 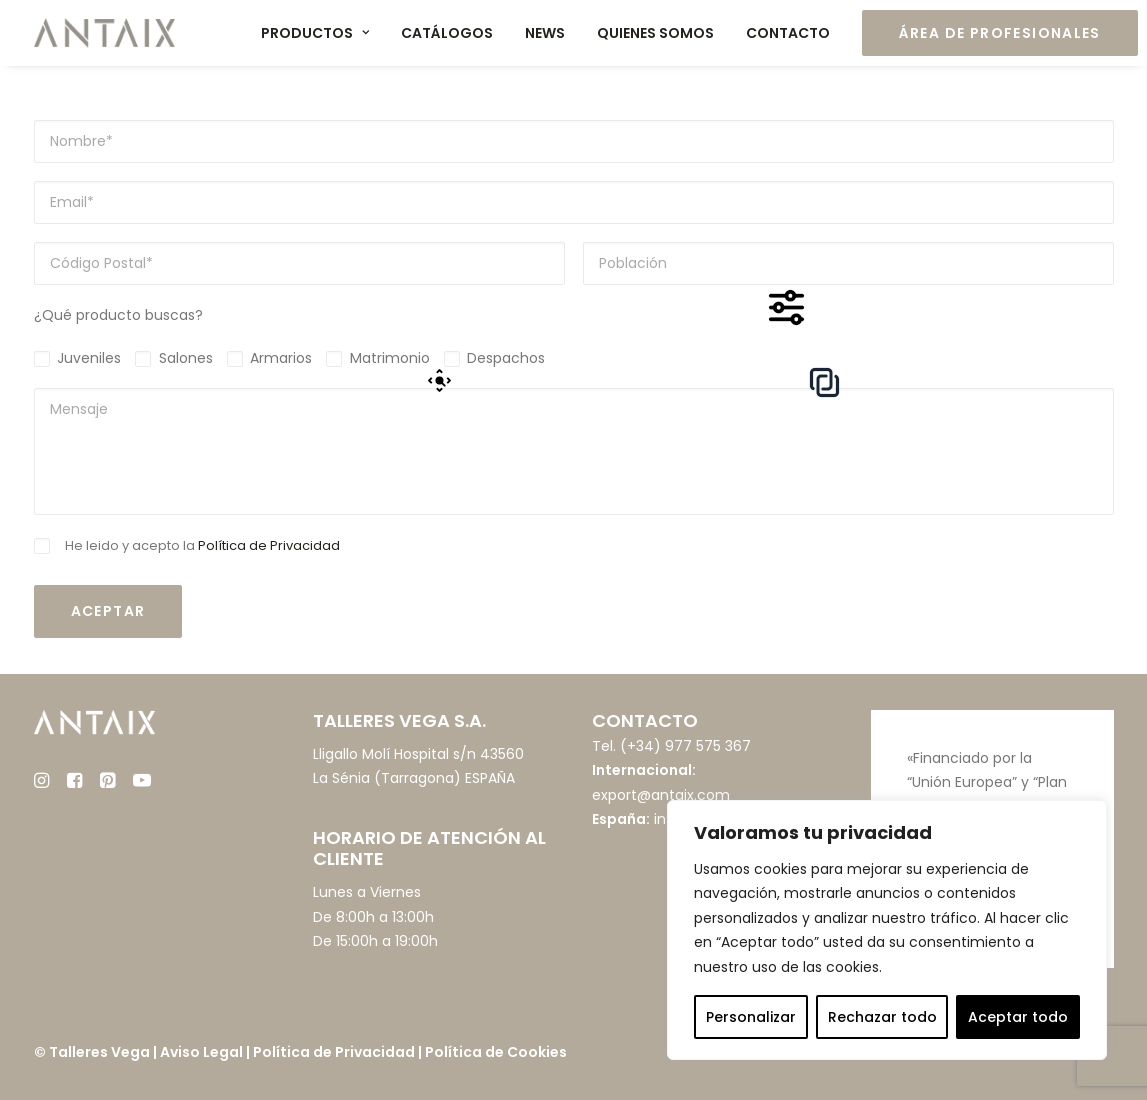 What do you see at coordinates (824, 382) in the screenshot?
I see `view linked or connected layers` at bounding box center [824, 382].